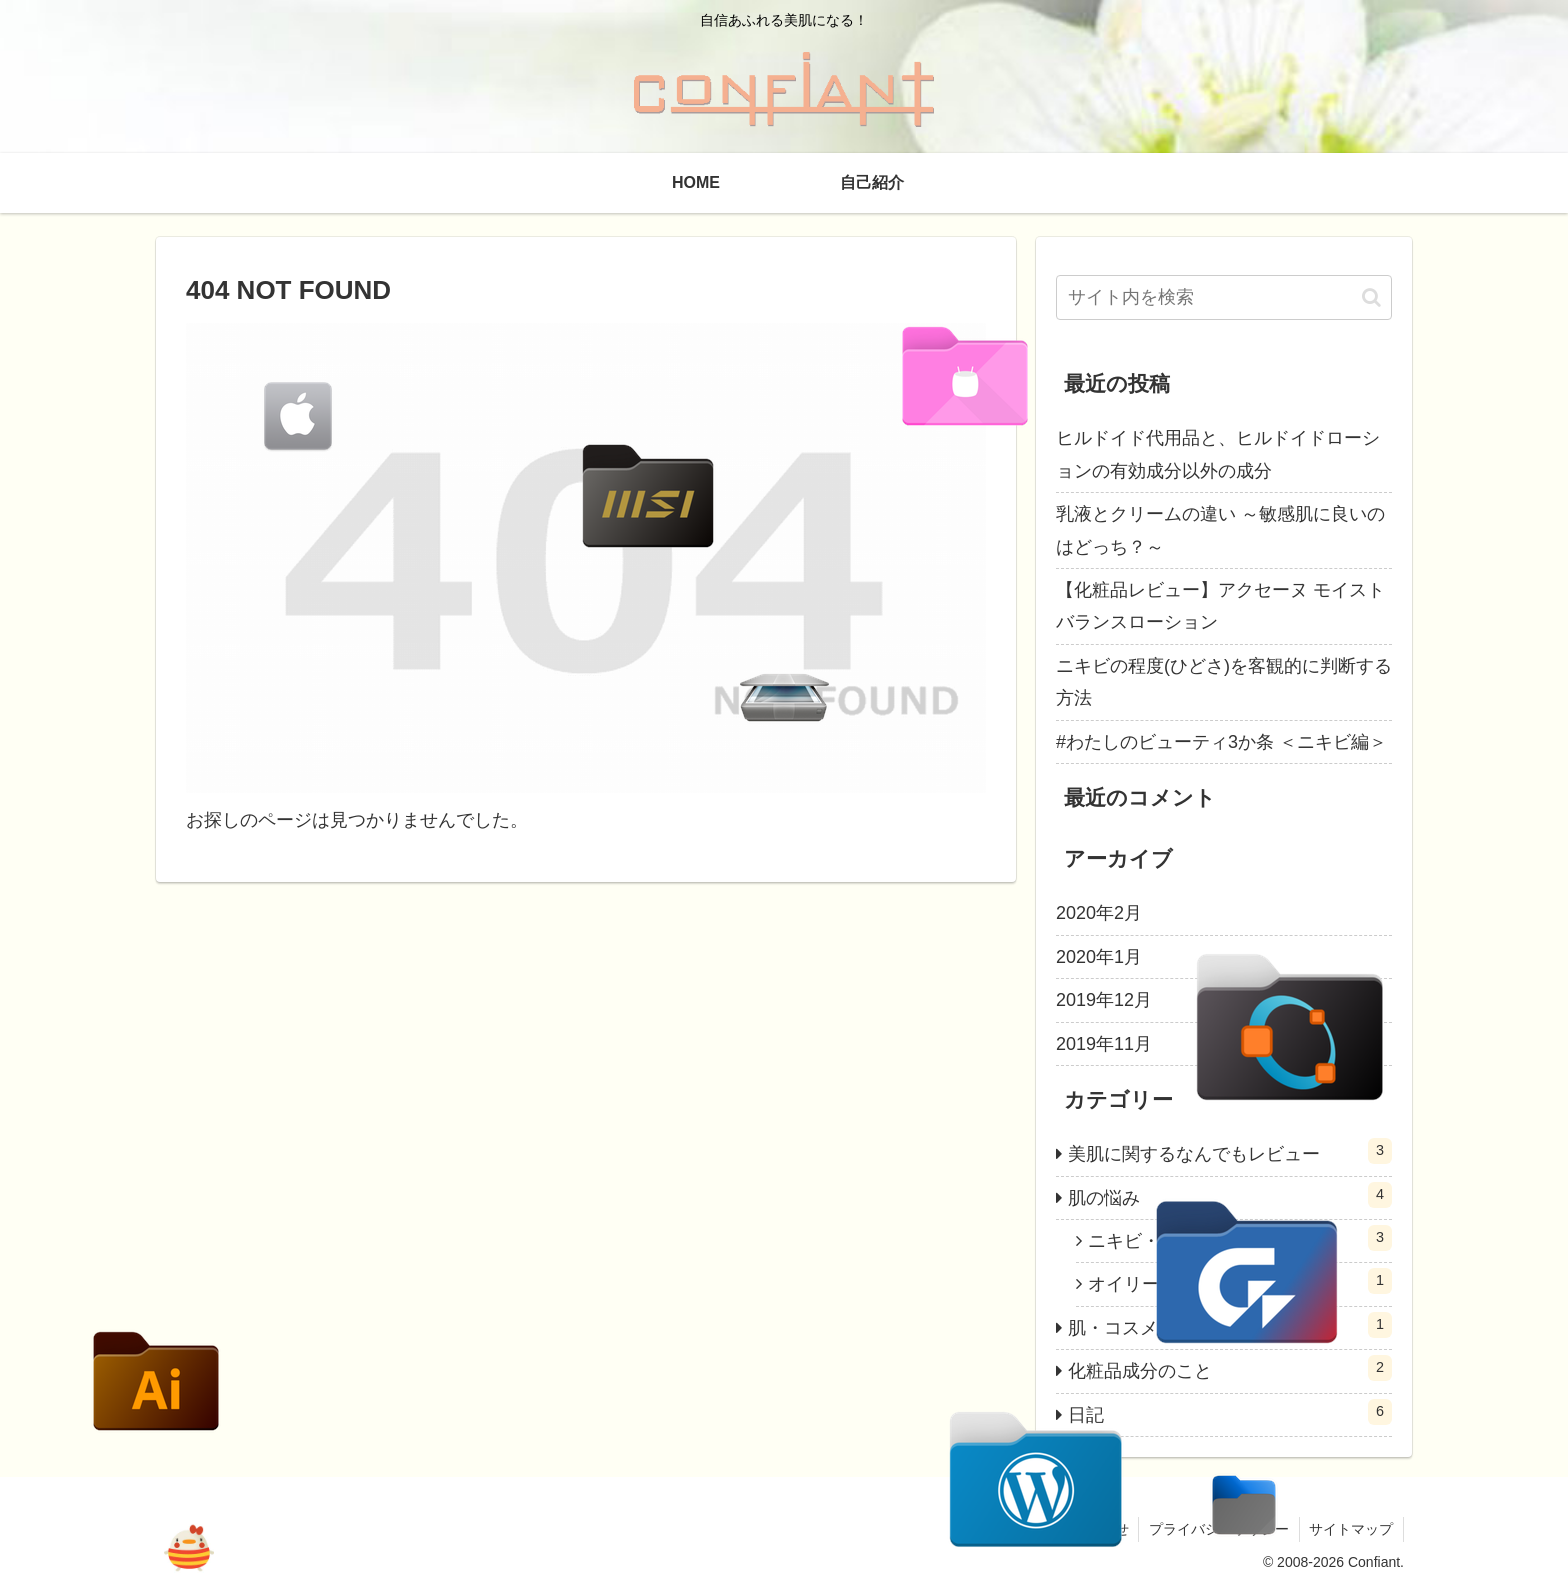  I want to click on open MSI branded folder, so click(647, 499).